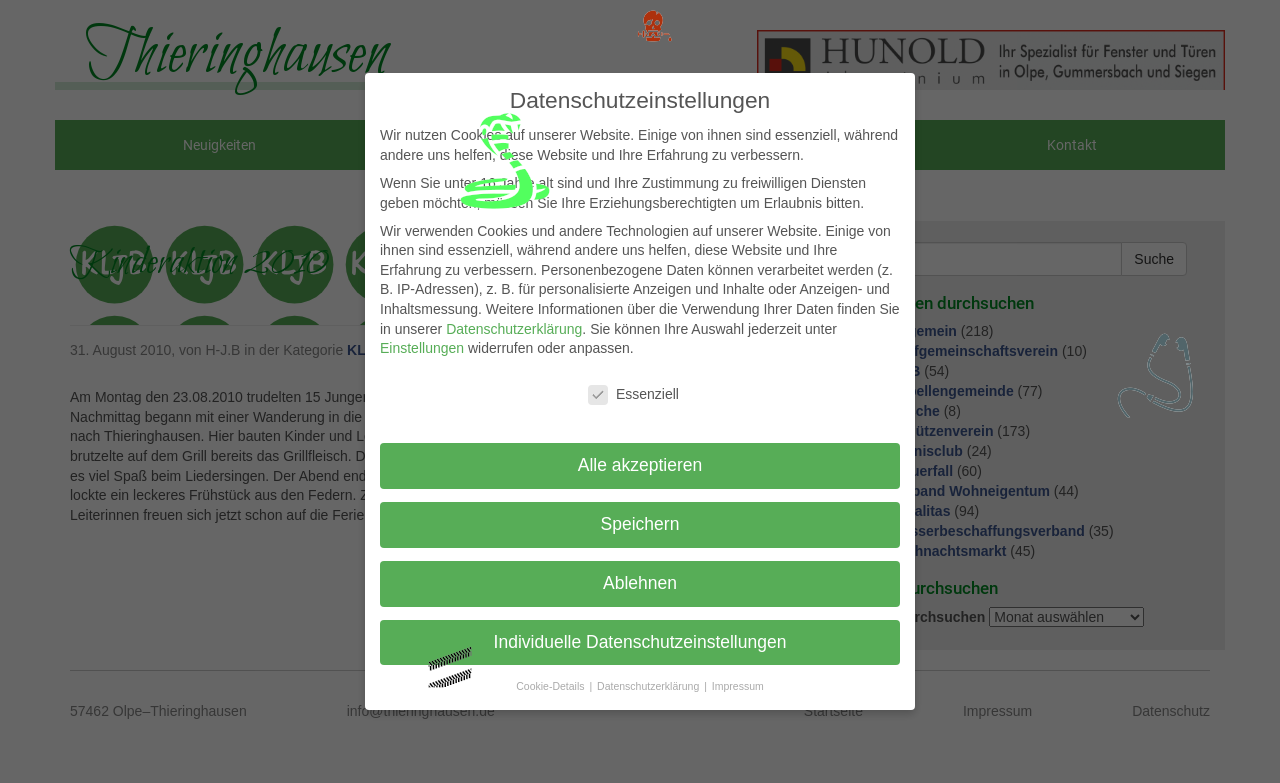  What do you see at coordinates (505, 161) in the screenshot?
I see `cobra or snake character icon in a game interface` at bounding box center [505, 161].